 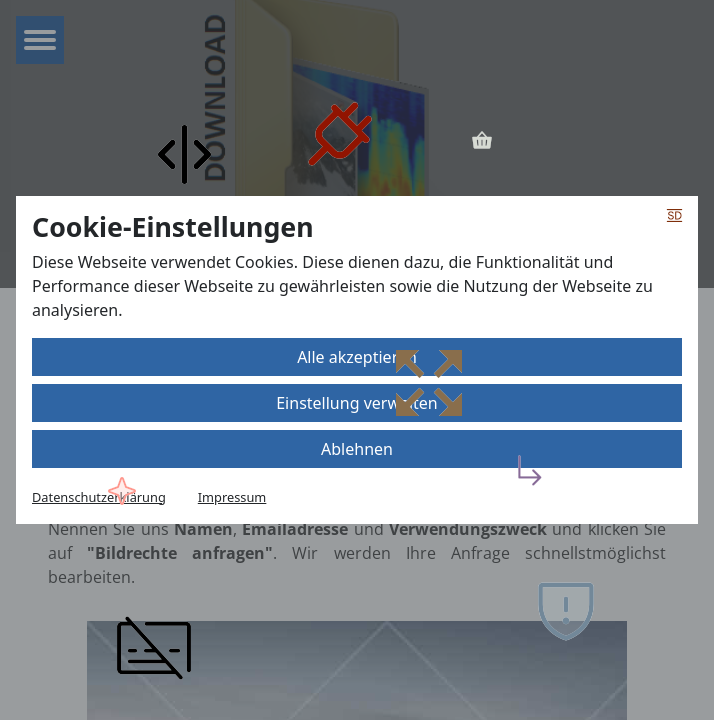 What do you see at coordinates (122, 491) in the screenshot?
I see `indicates a featured or highlighted item` at bounding box center [122, 491].